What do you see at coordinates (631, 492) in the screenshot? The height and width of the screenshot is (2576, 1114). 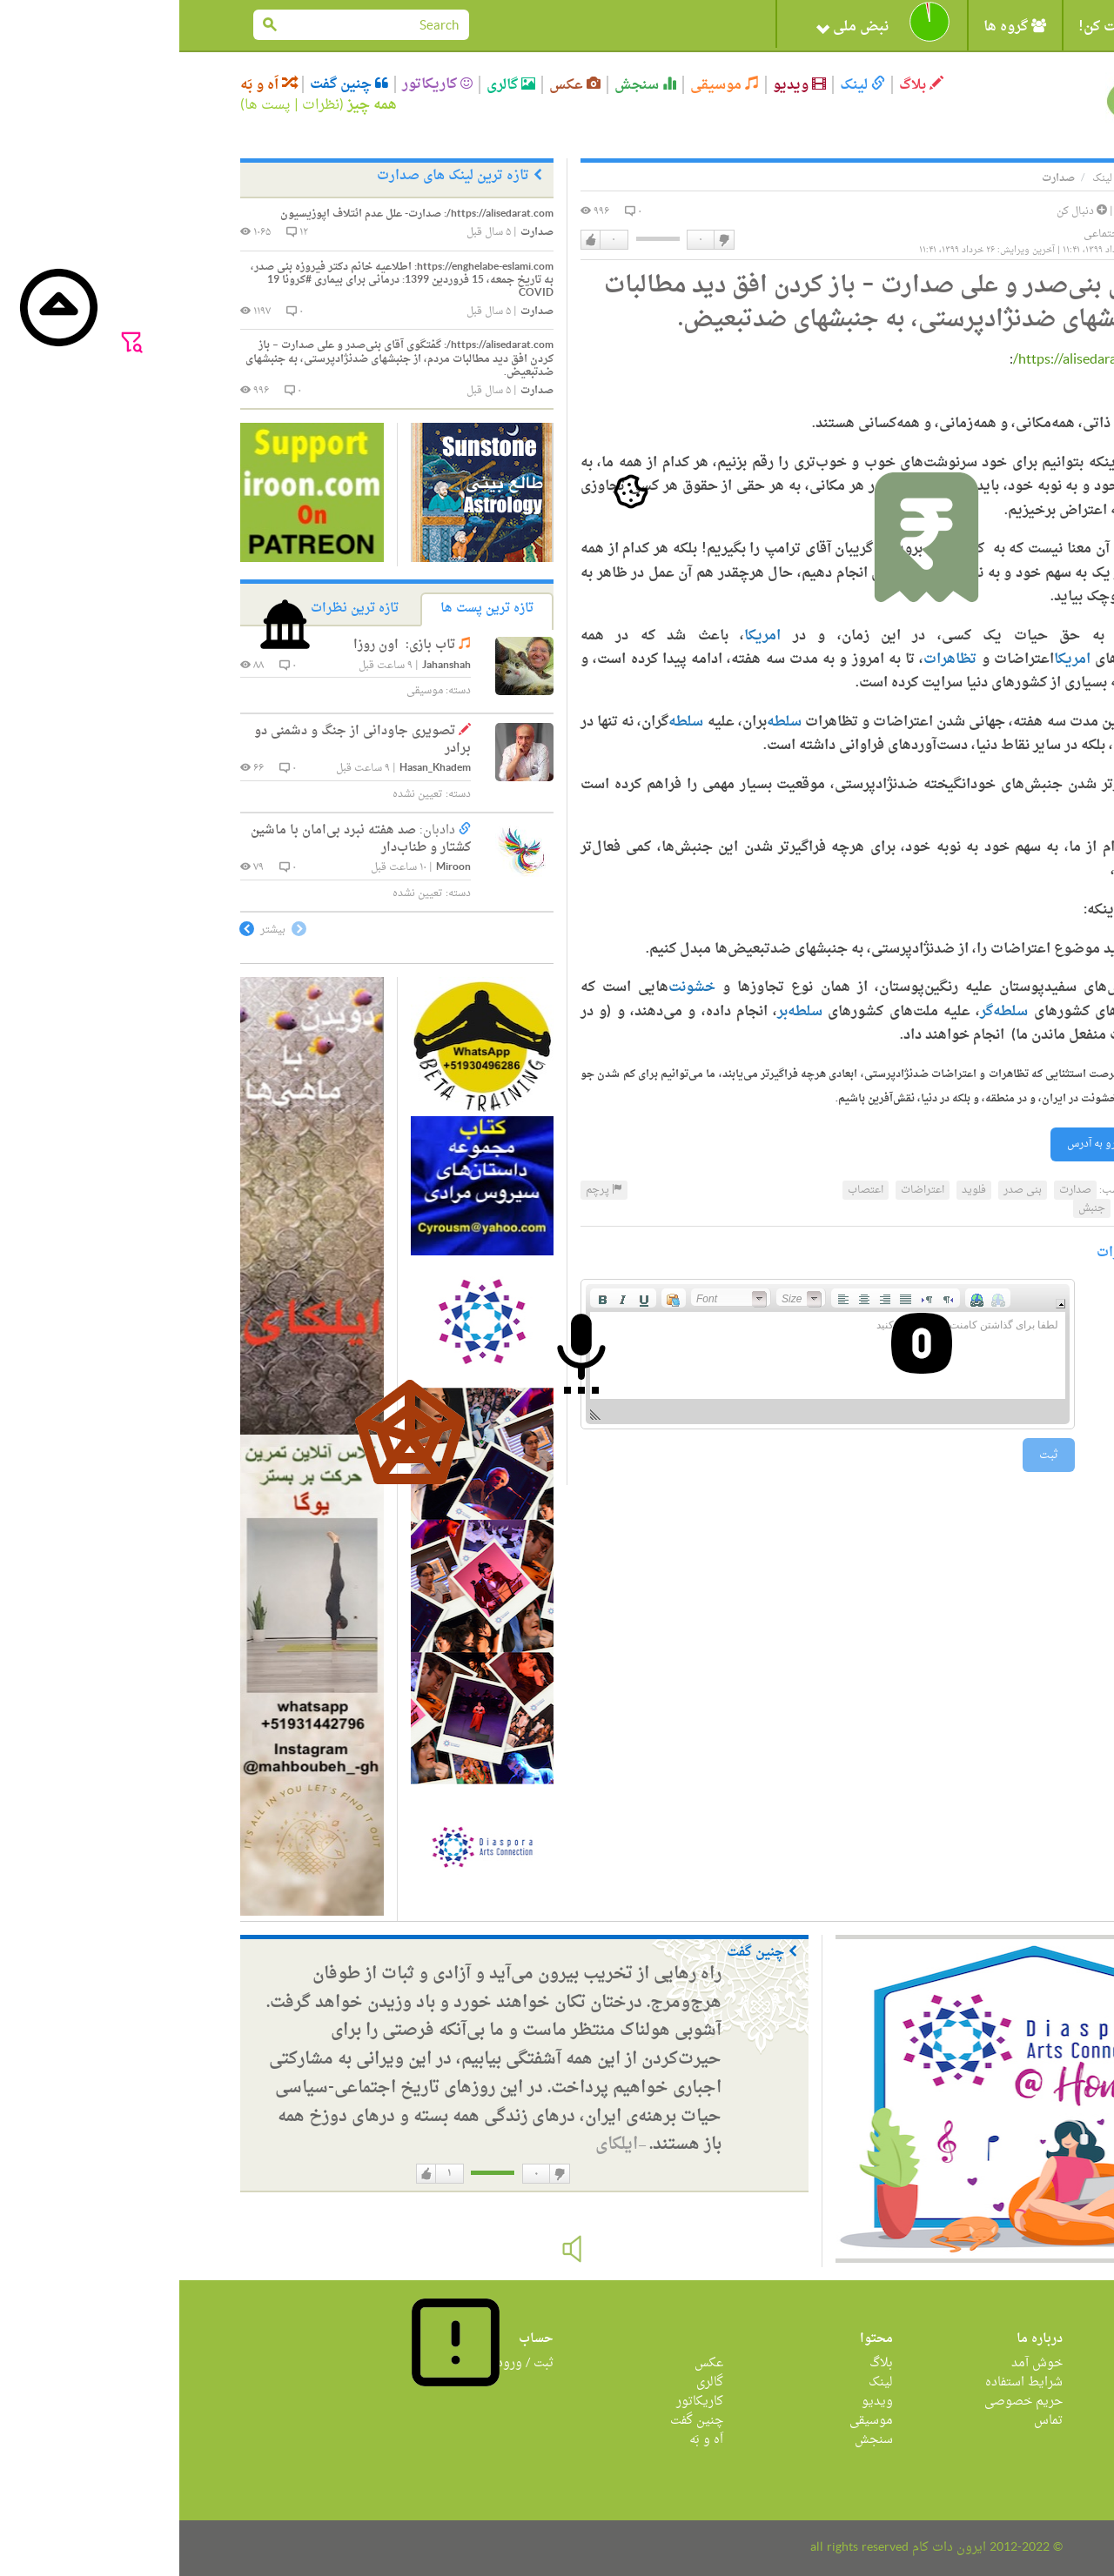 I see `manage cookie preferences` at bounding box center [631, 492].